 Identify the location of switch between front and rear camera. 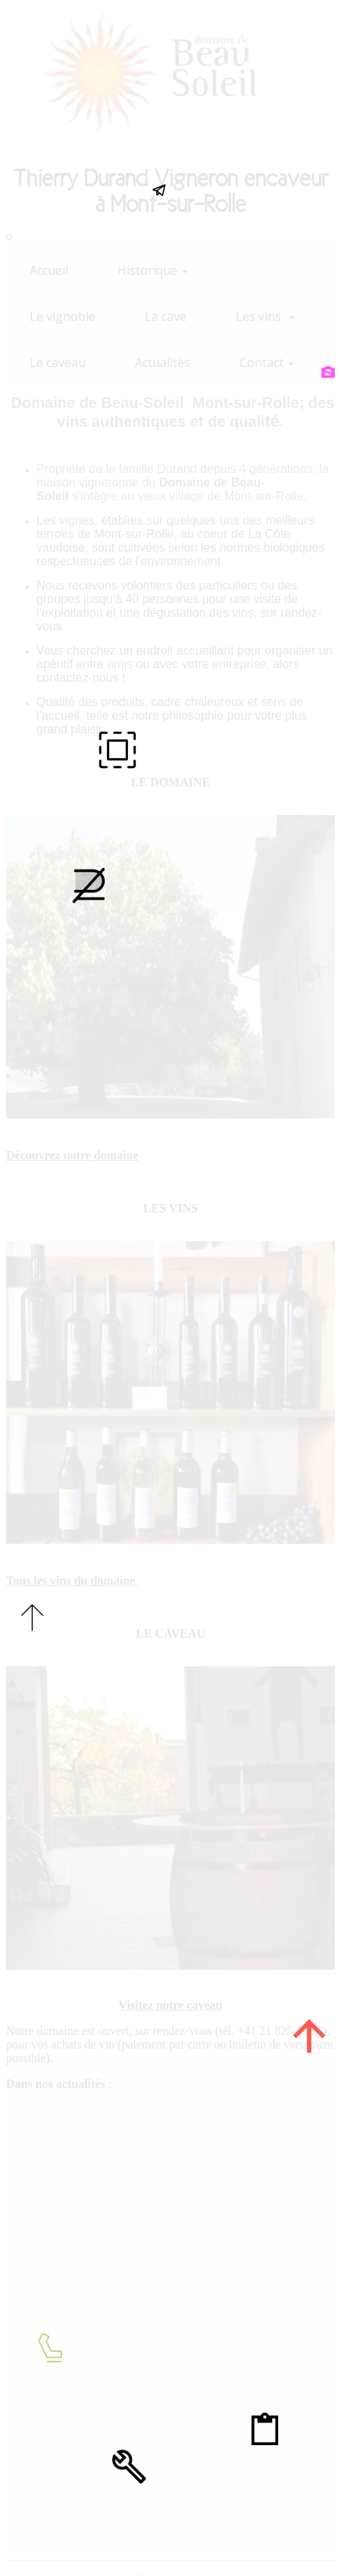
(328, 372).